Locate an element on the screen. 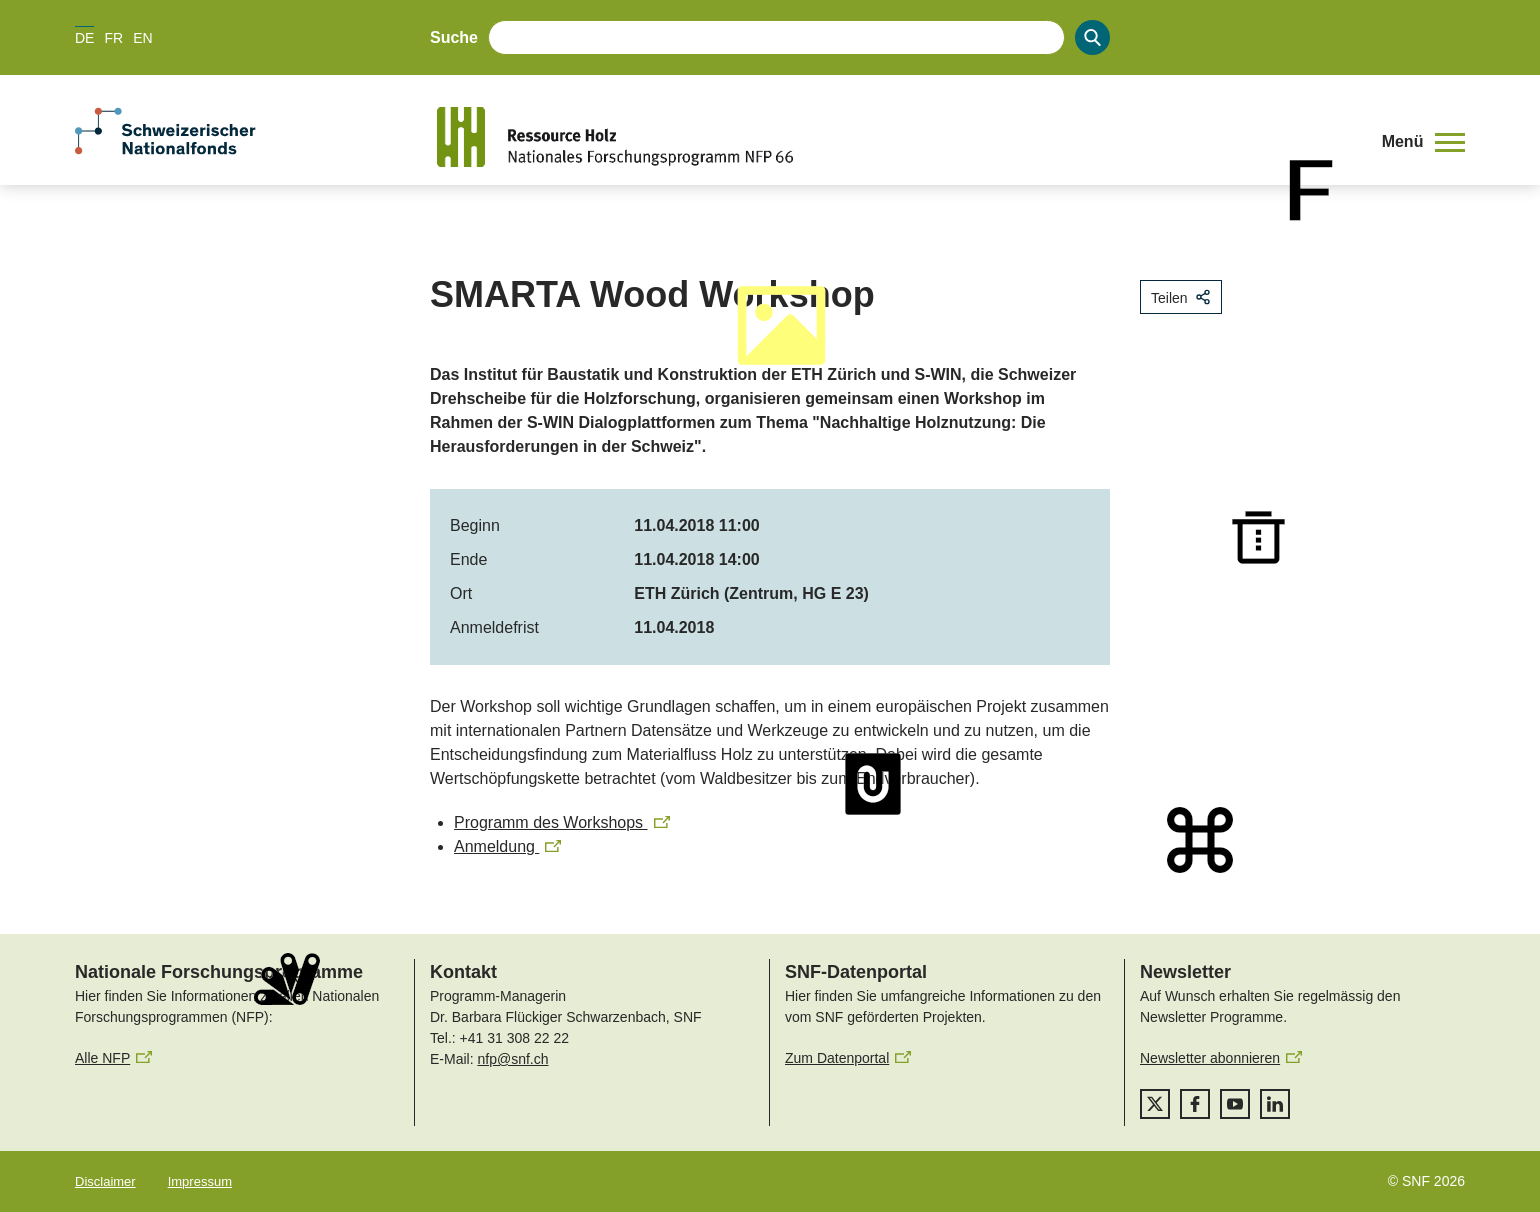 This screenshot has height=1212, width=1540. switch to sans-serif font style is located at coordinates (1307, 188).